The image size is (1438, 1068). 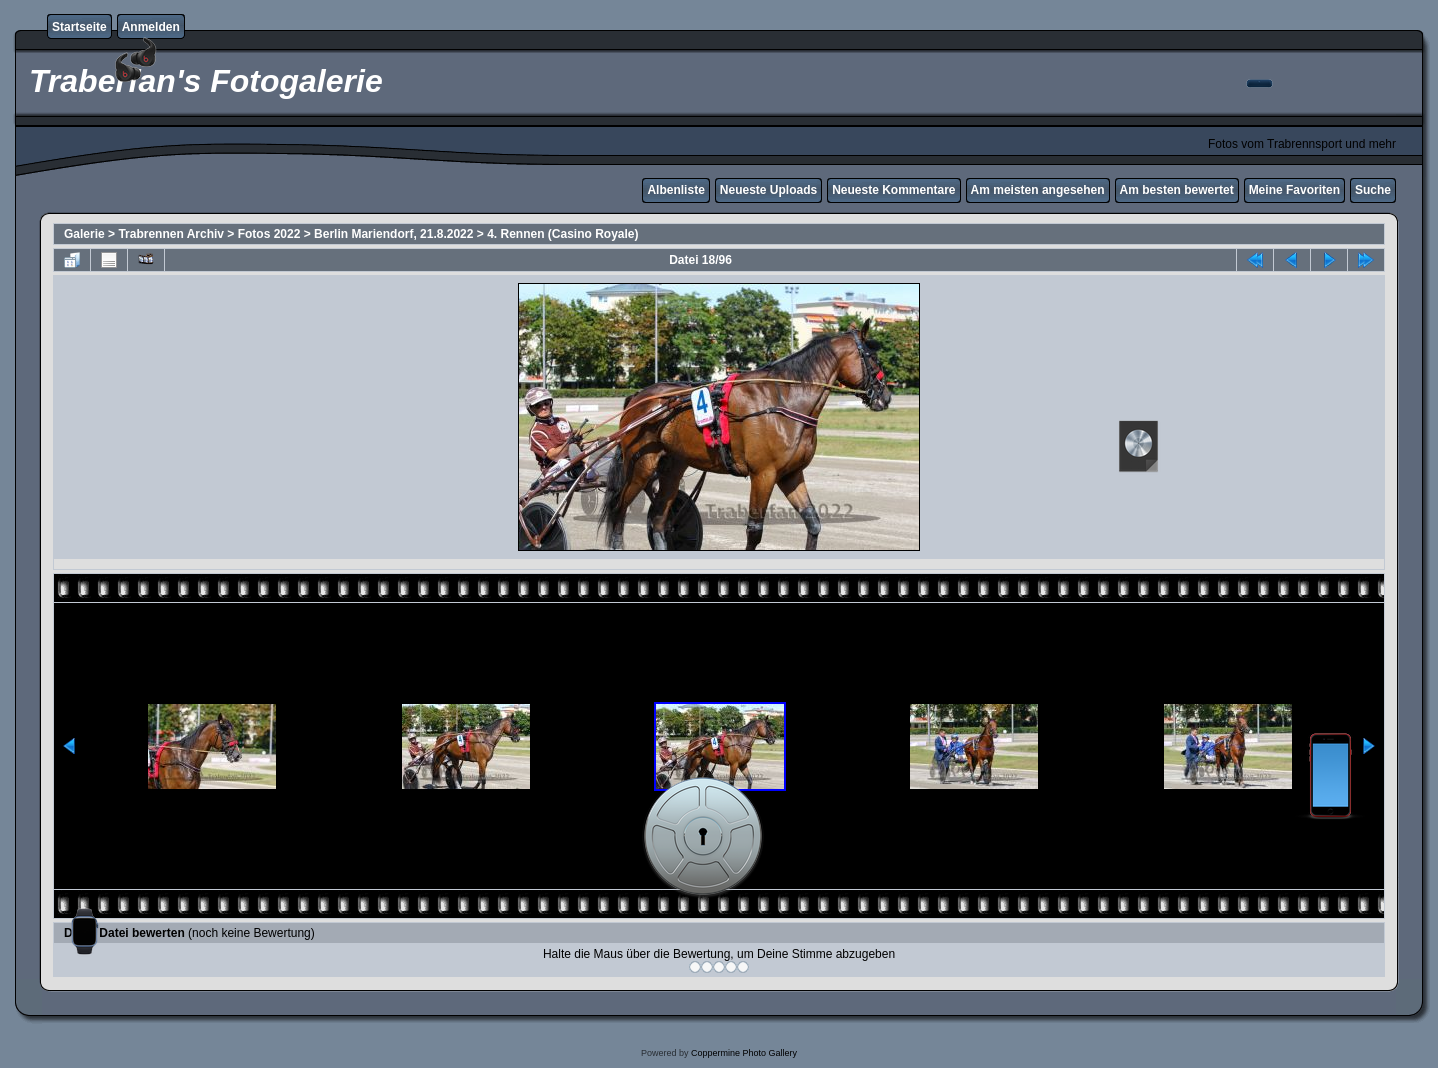 What do you see at coordinates (1259, 83) in the screenshot?
I see `connect to bluetooth speaker` at bounding box center [1259, 83].